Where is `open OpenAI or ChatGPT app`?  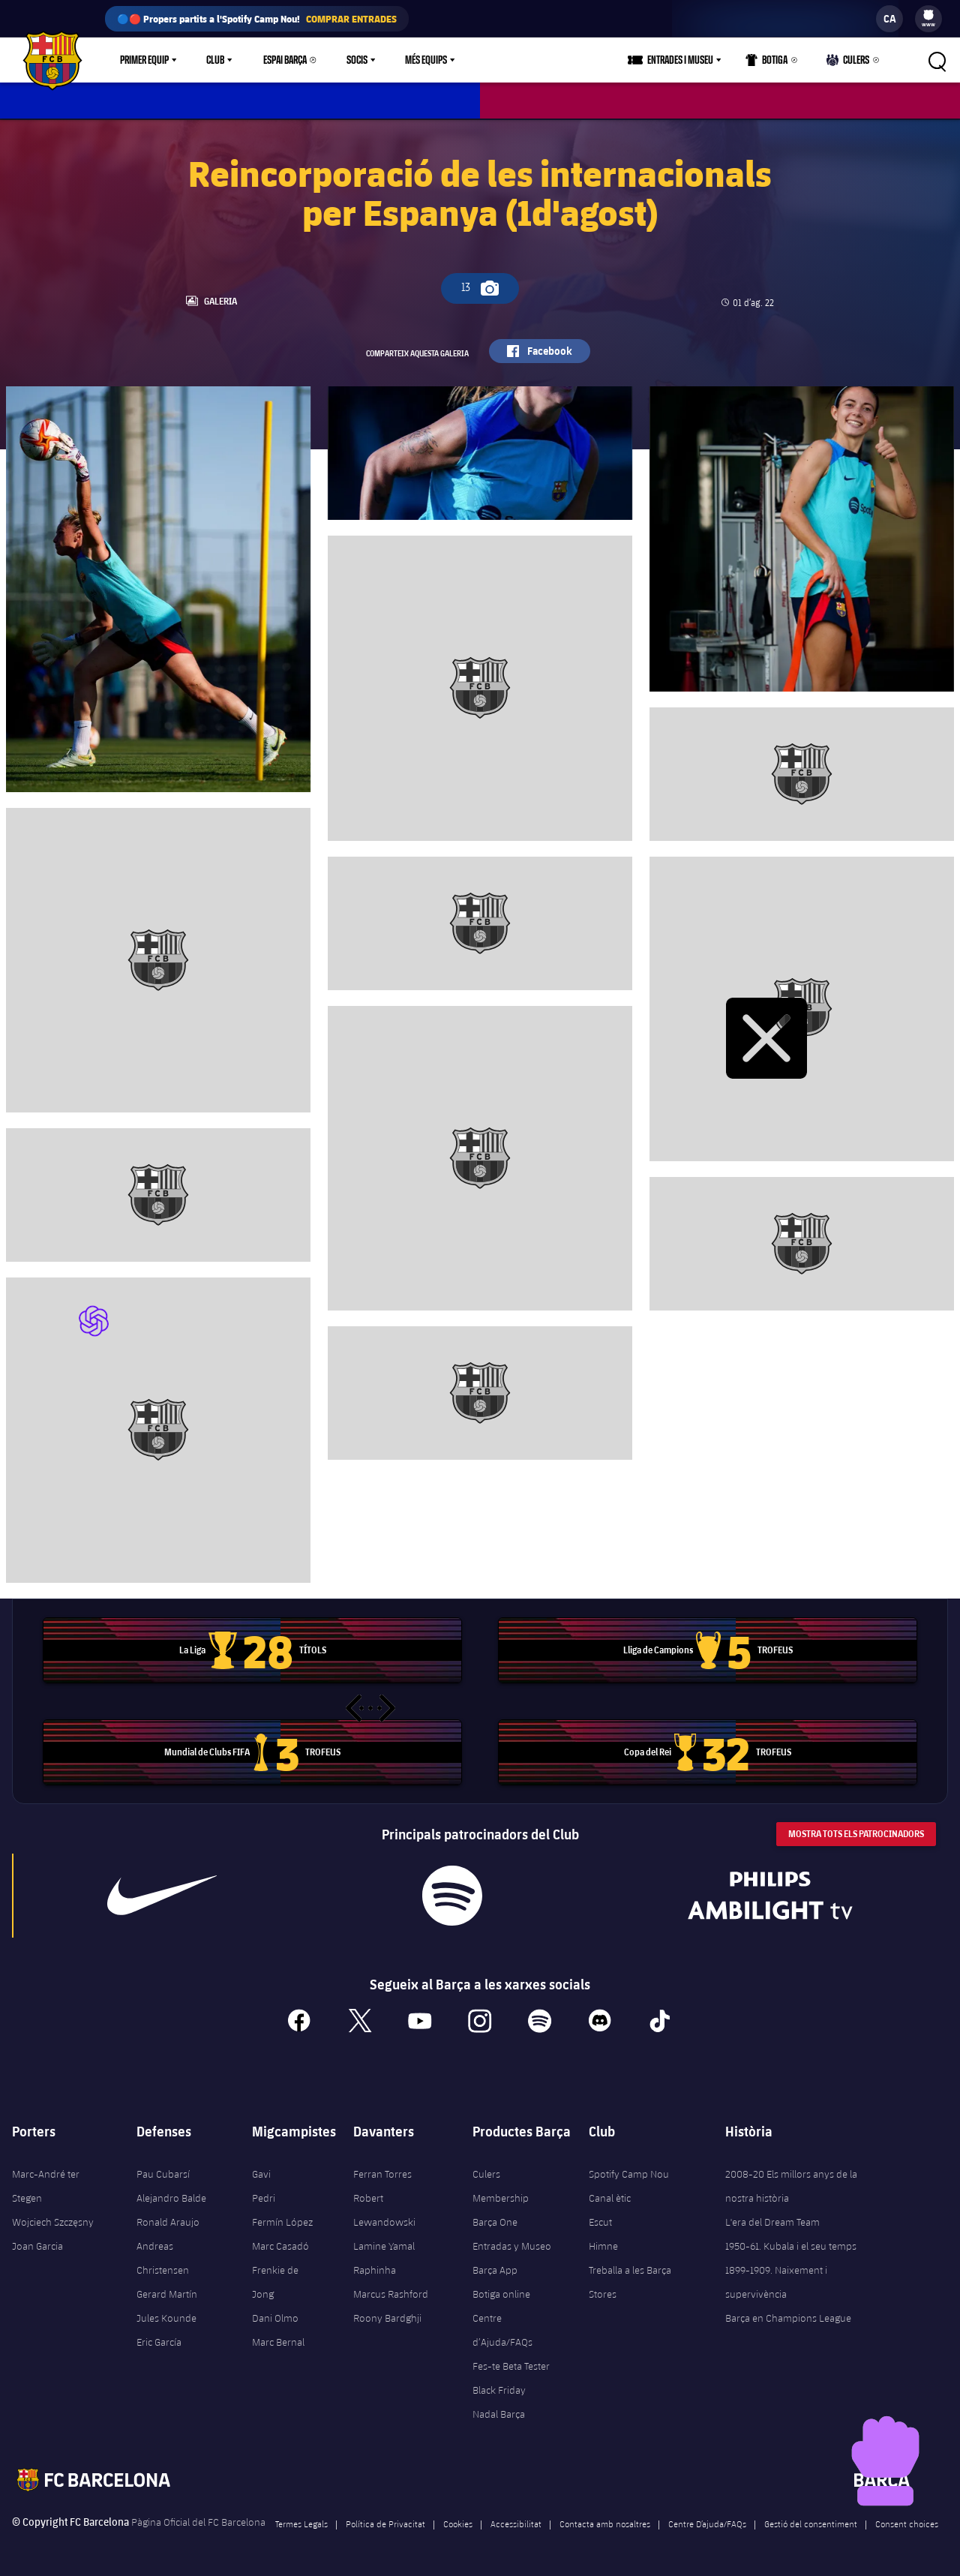 open OpenAI or ChatGPT app is located at coordinates (94, 1321).